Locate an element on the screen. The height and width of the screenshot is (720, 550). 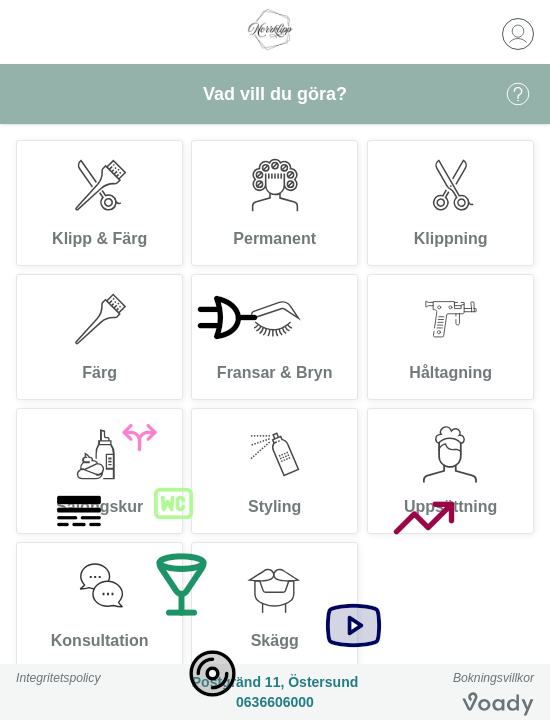
open YouTube app is located at coordinates (353, 625).